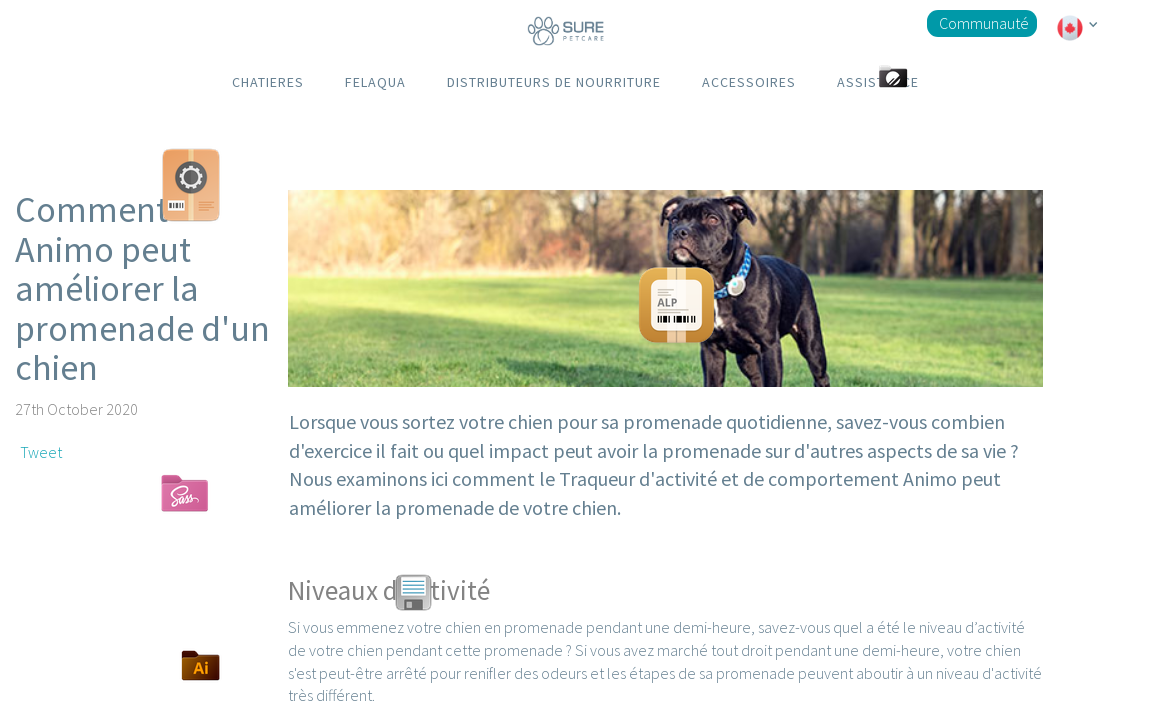 The image size is (1151, 720). I want to click on folder containing sass stylesheet files, so click(184, 494).